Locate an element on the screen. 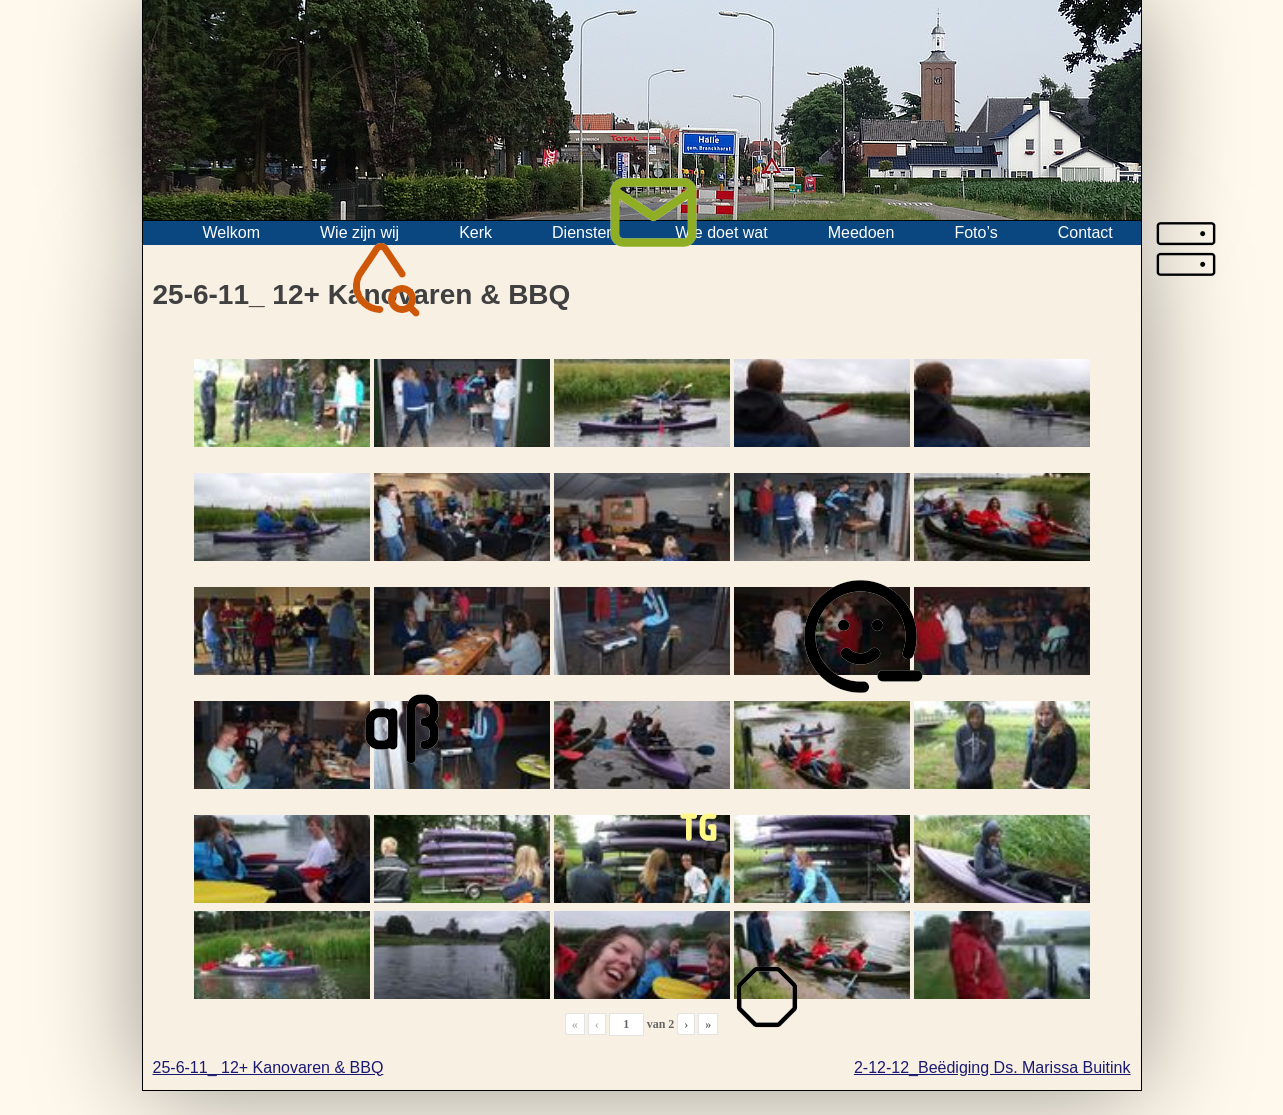  generic shape or placeholder icon is located at coordinates (767, 997).